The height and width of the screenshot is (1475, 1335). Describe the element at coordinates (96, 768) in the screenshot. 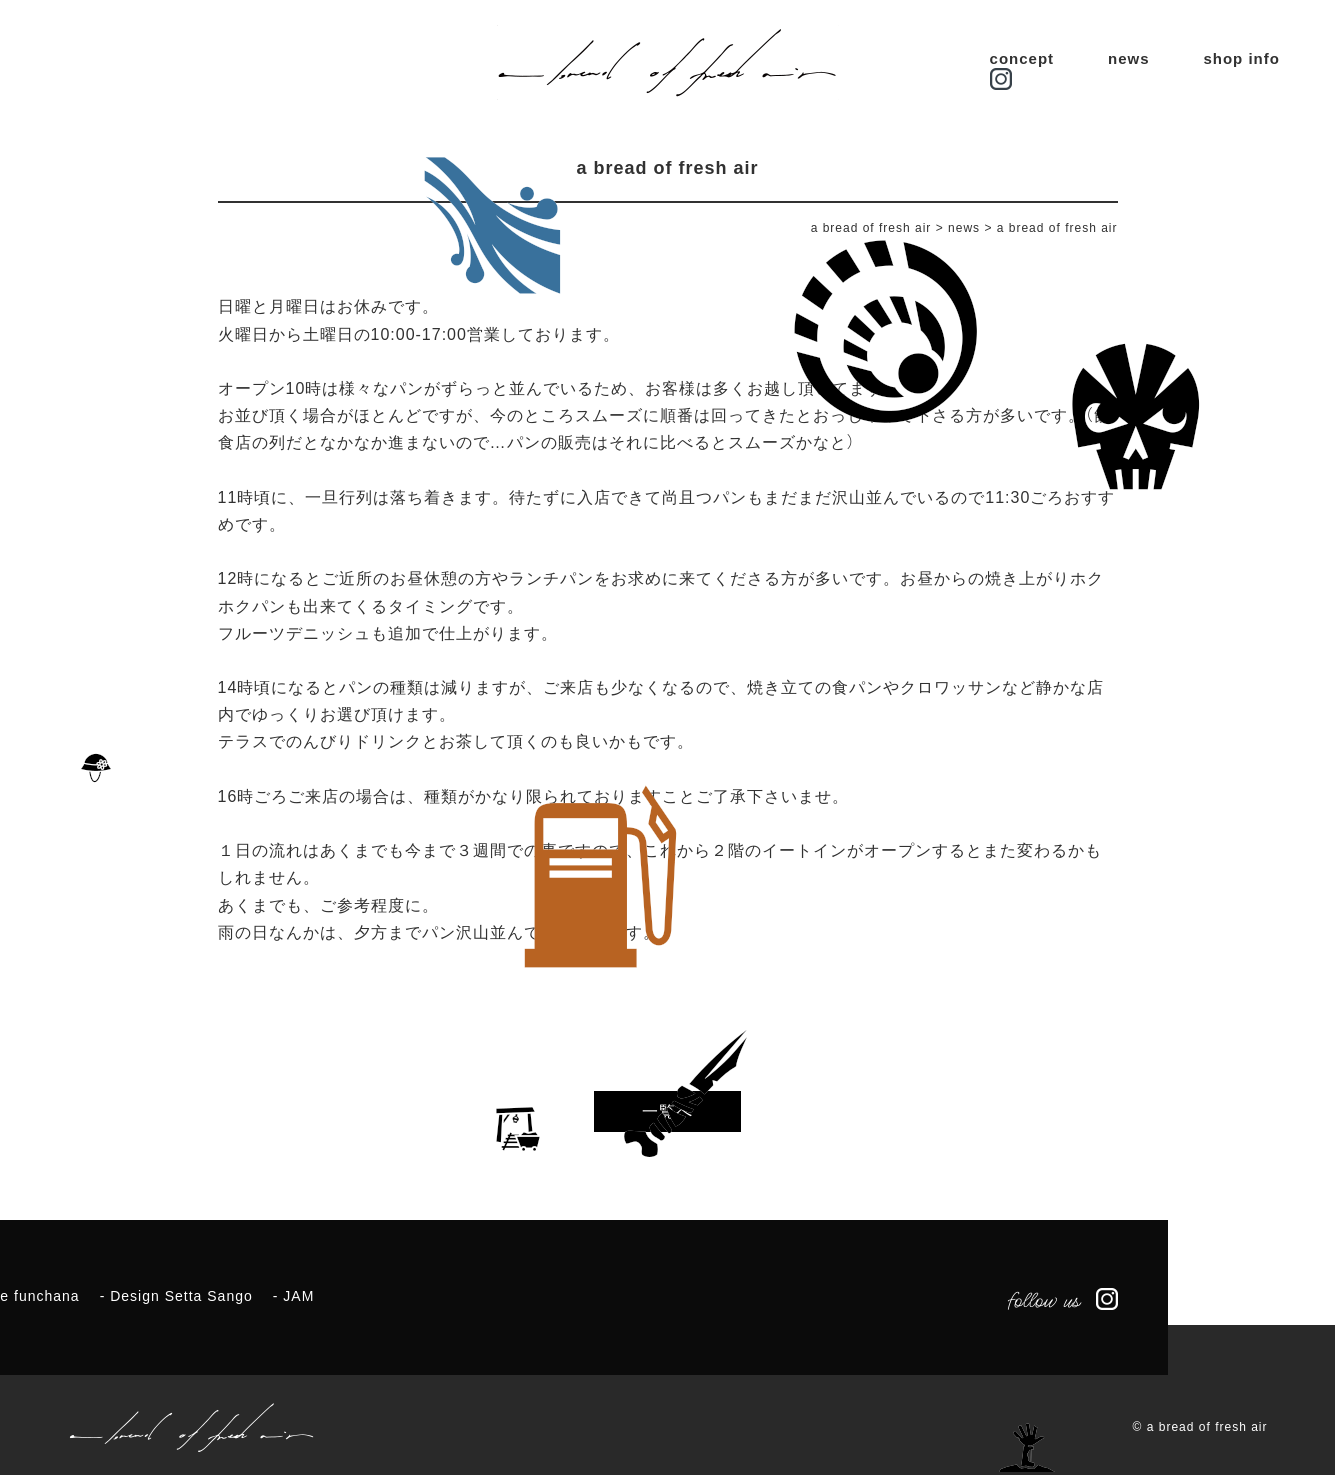

I see `select a flower hat accessory for your character` at that location.